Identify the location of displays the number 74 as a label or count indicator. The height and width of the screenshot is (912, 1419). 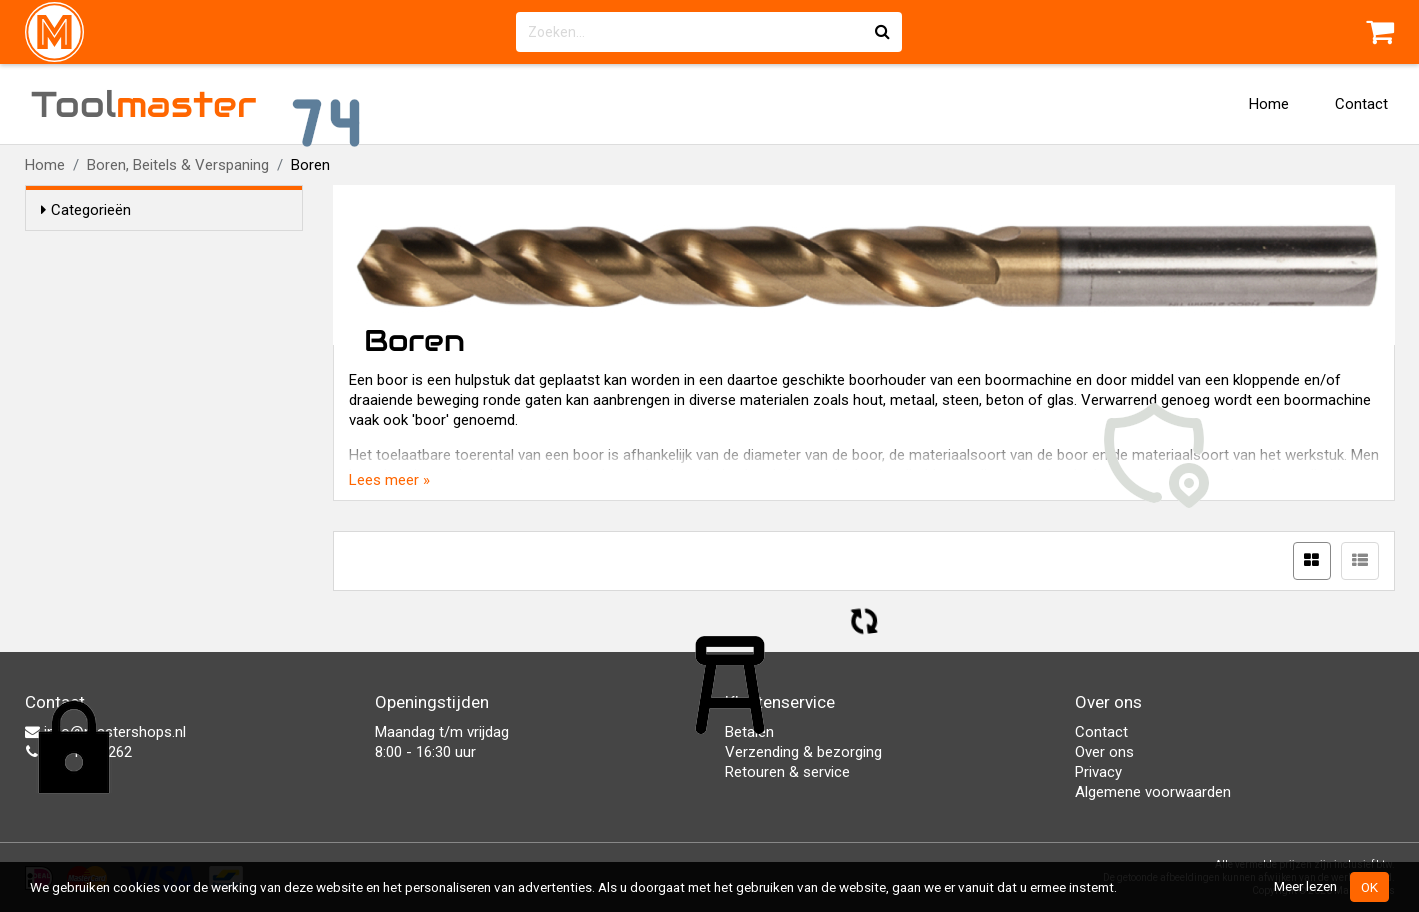
(326, 123).